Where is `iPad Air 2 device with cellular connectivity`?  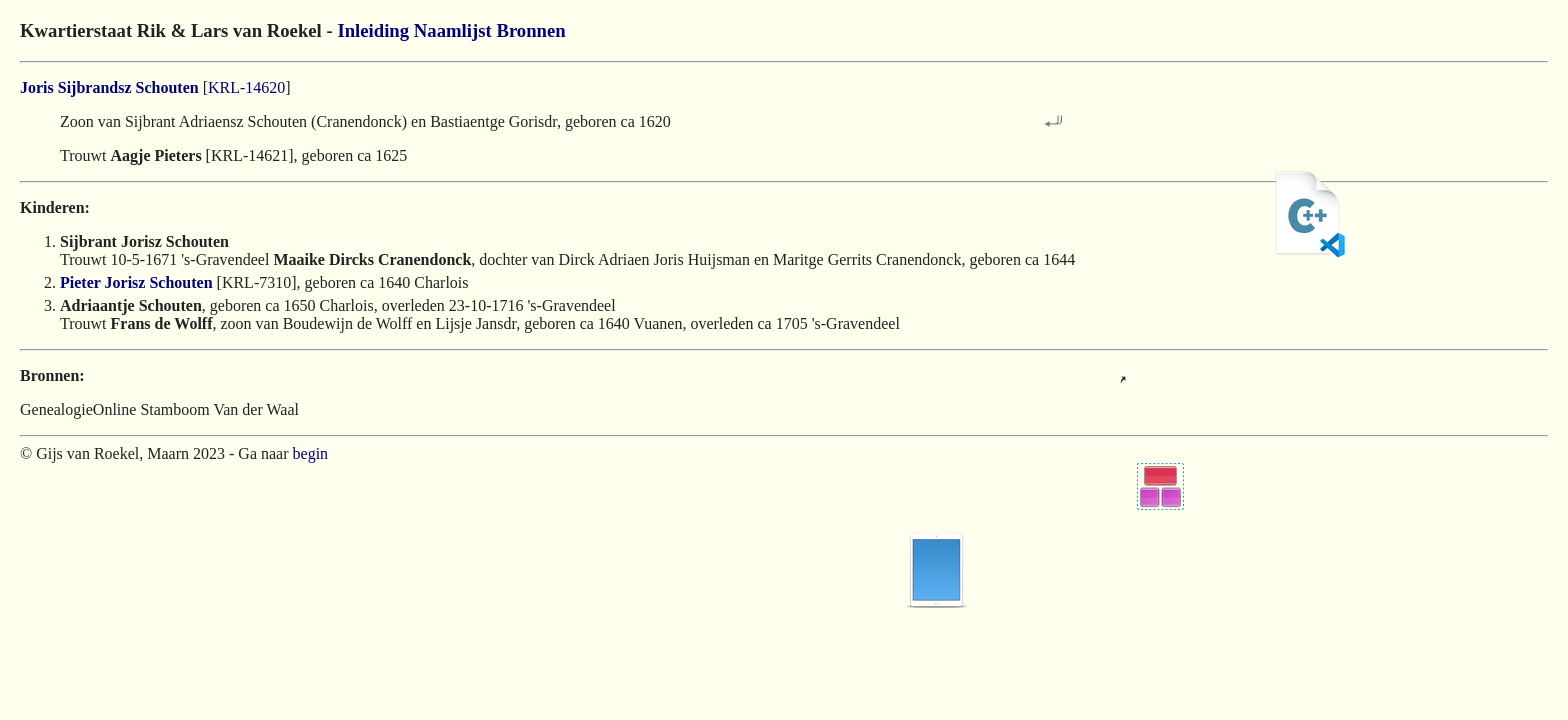
iPad Air 2 device with cellular connectivity is located at coordinates (936, 569).